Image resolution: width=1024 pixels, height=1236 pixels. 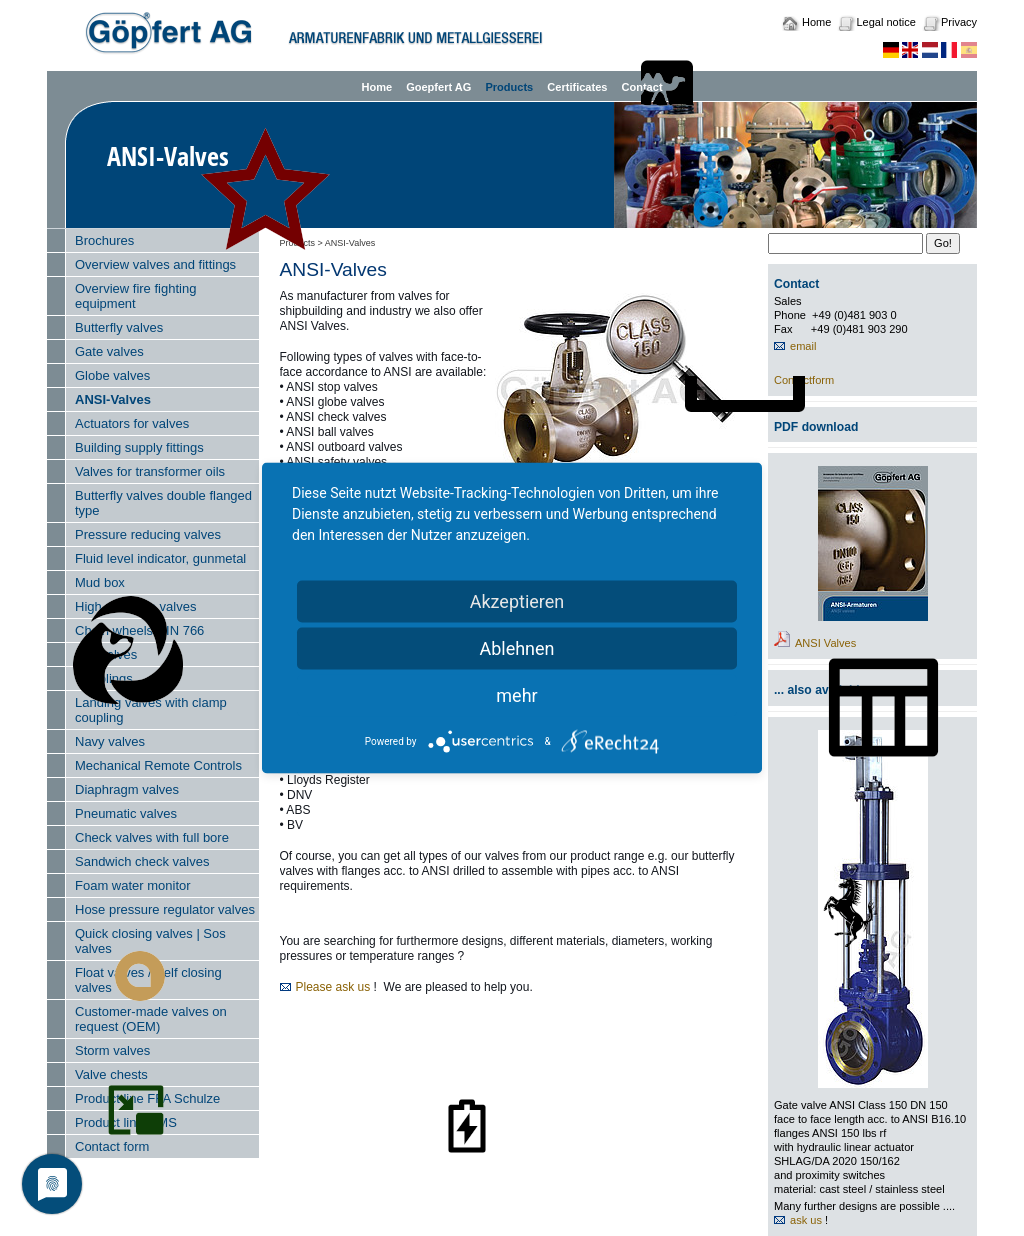 What do you see at coordinates (849, 912) in the screenshot?
I see `Ferrari brand logo` at bounding box center [849, 912].